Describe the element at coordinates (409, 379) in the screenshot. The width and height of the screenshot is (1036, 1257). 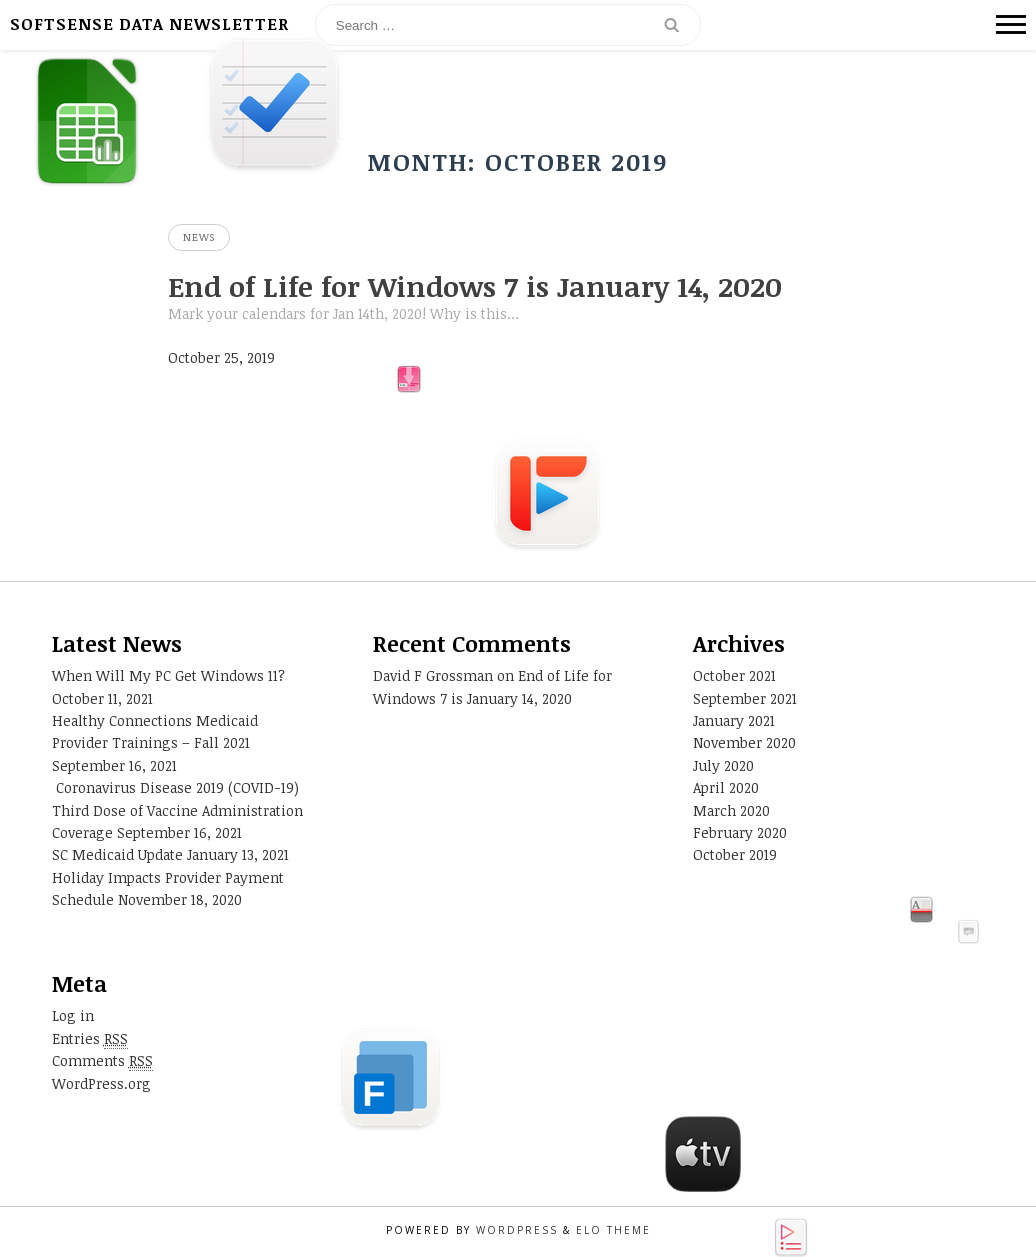
I see `open synaptic package manager` at that location.